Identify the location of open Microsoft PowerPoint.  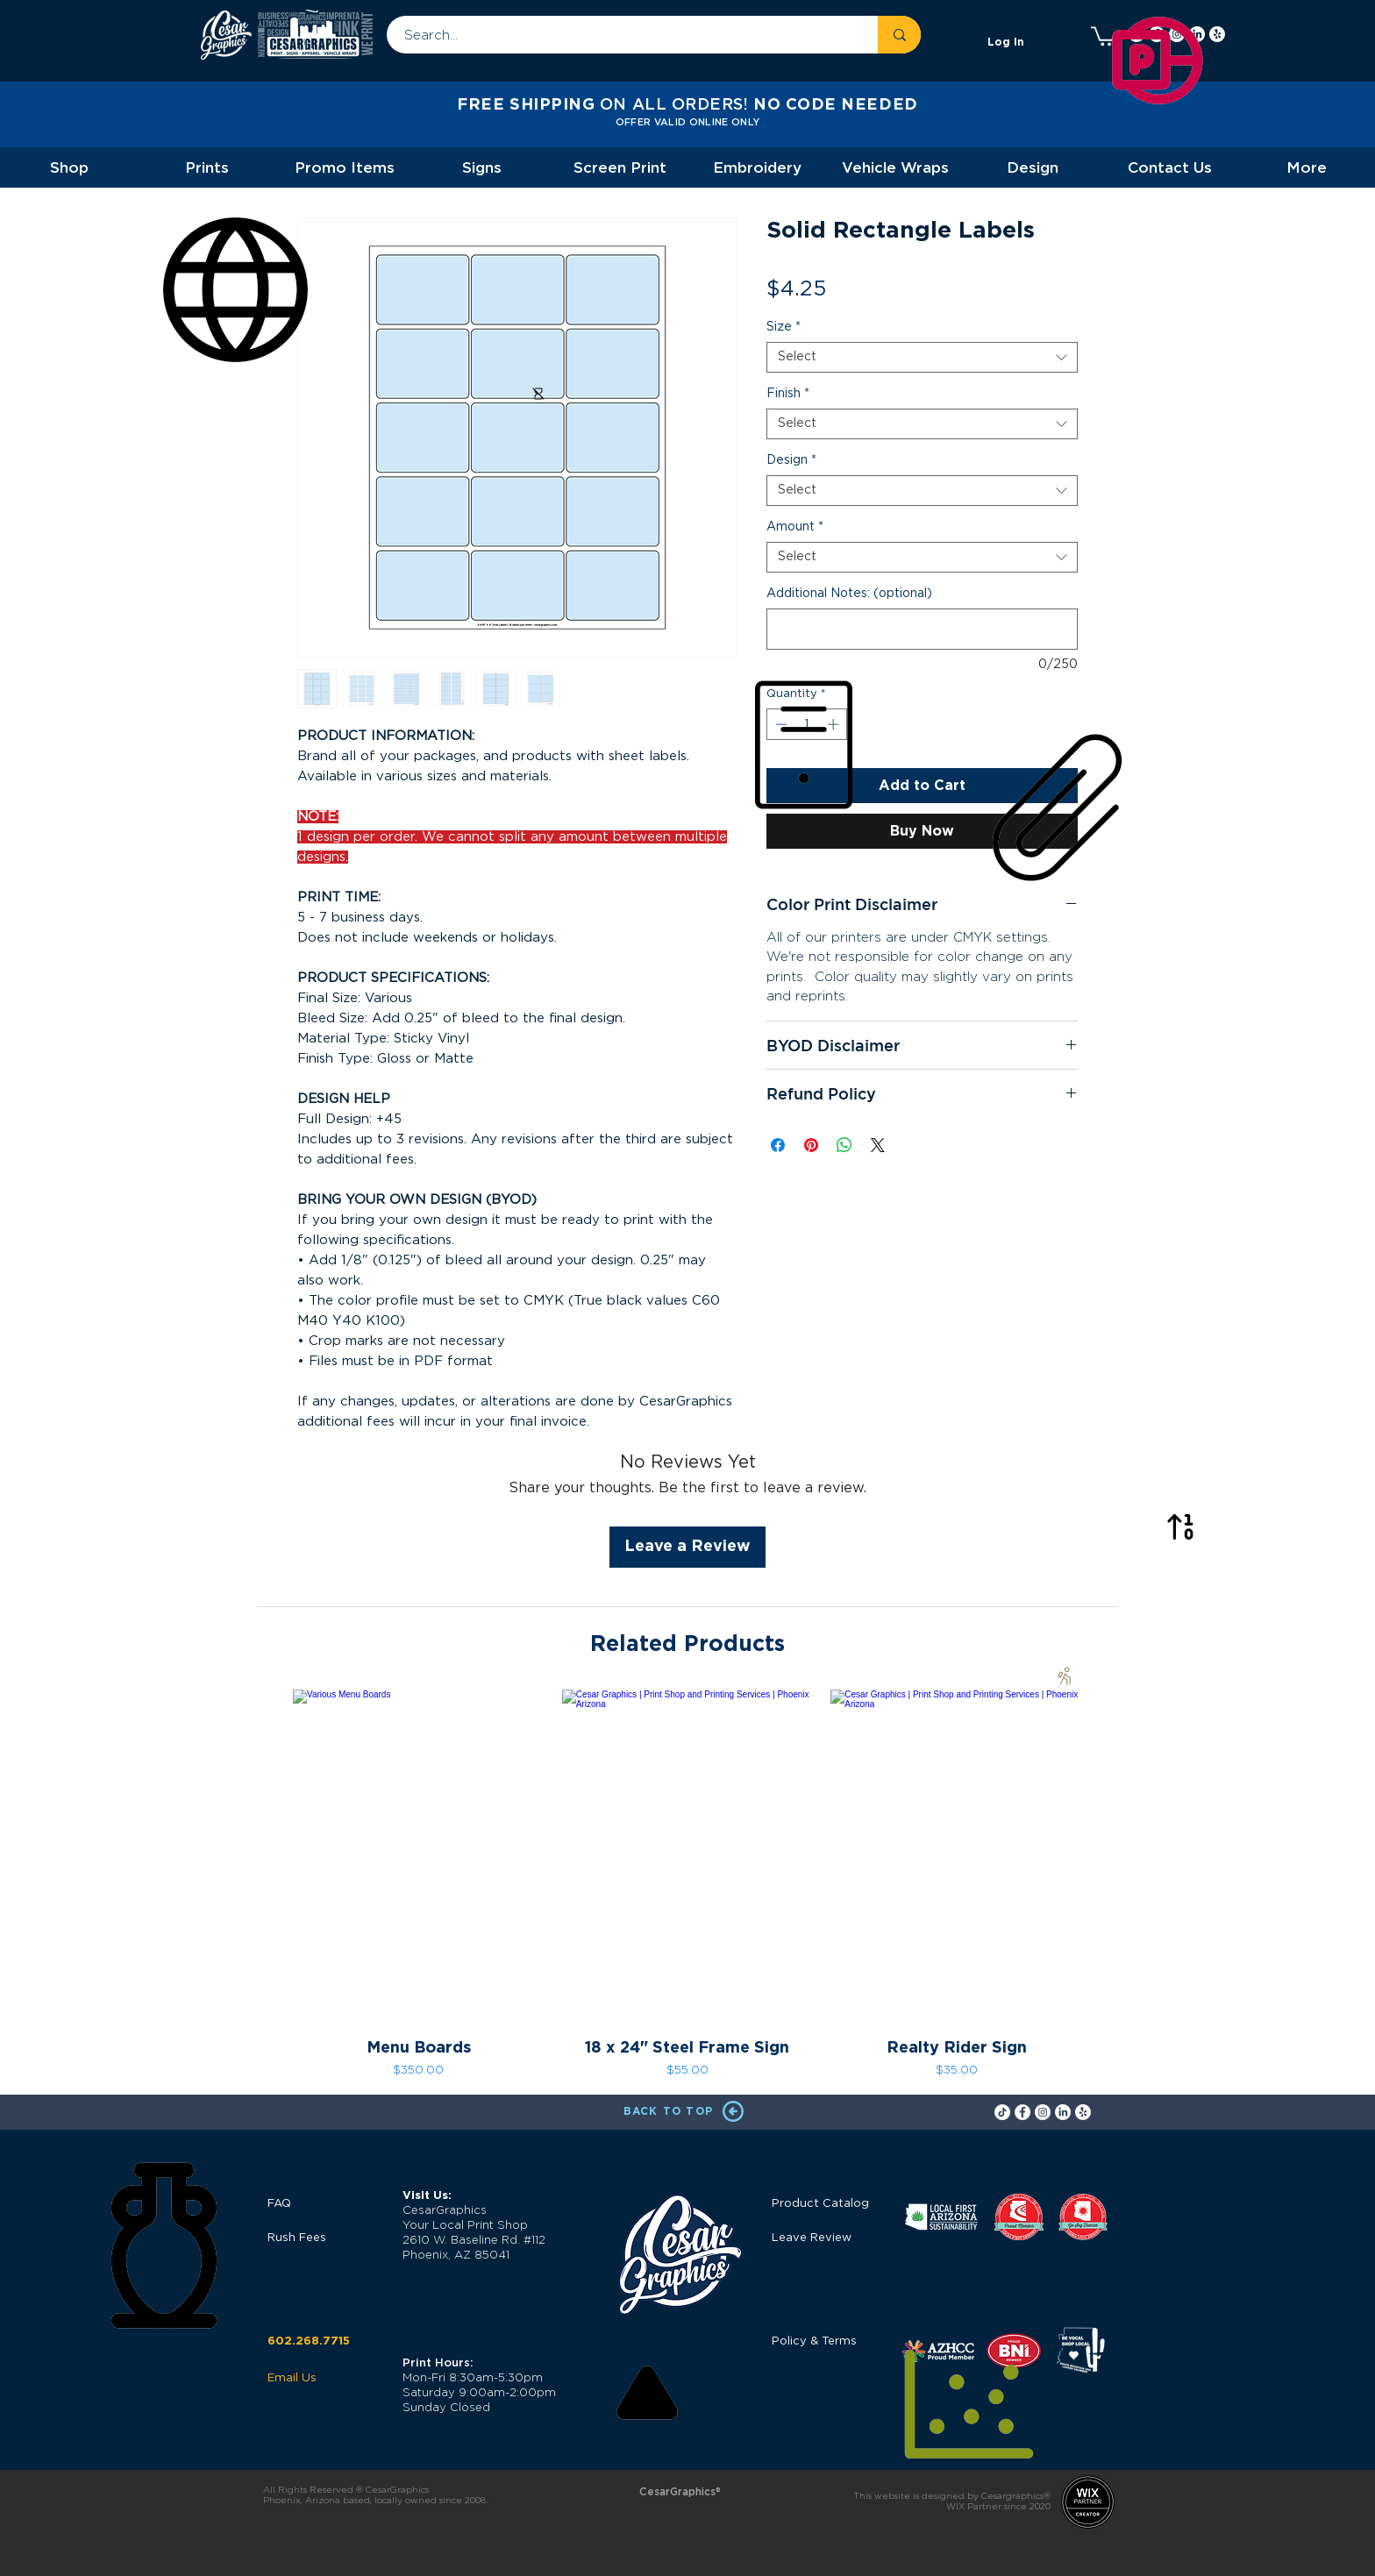
(1156, 60).